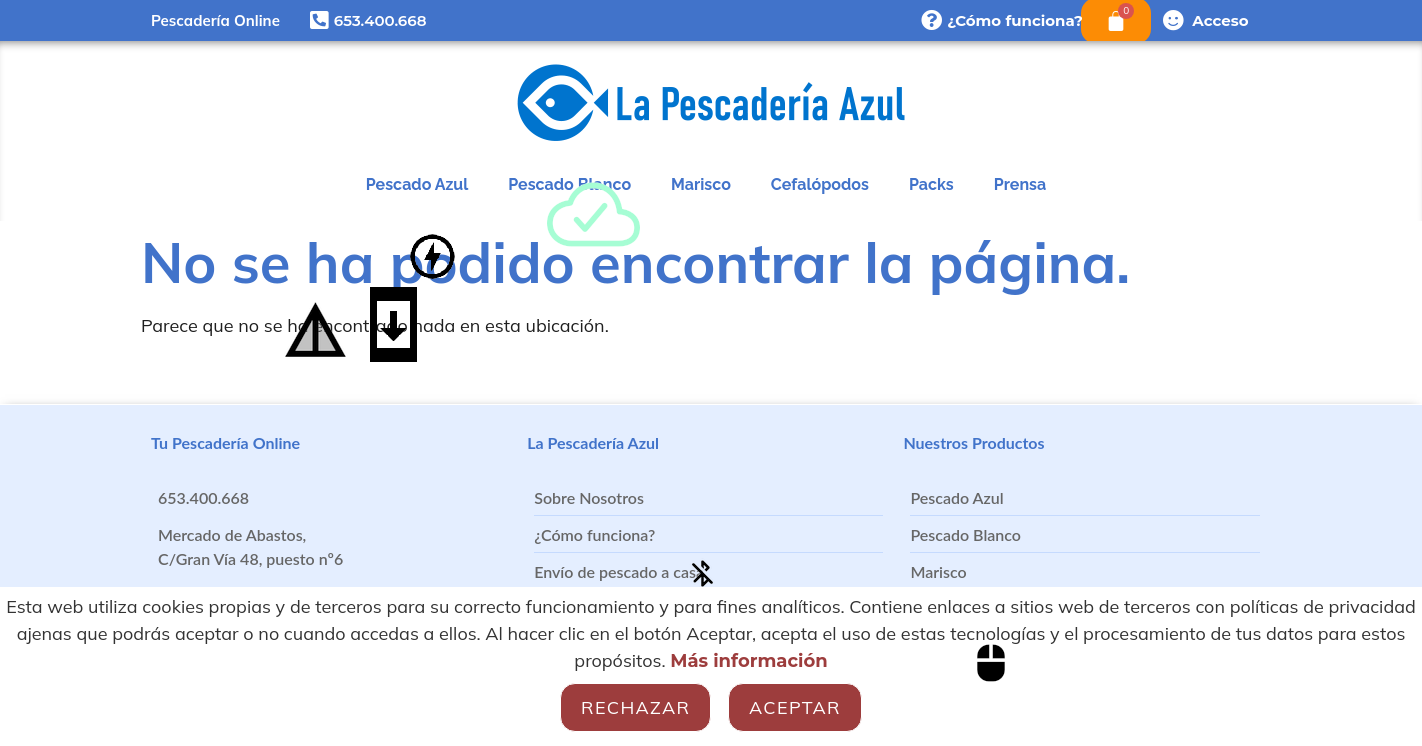  I want to click on bluetooth is currently disabled, so click(702, 573).